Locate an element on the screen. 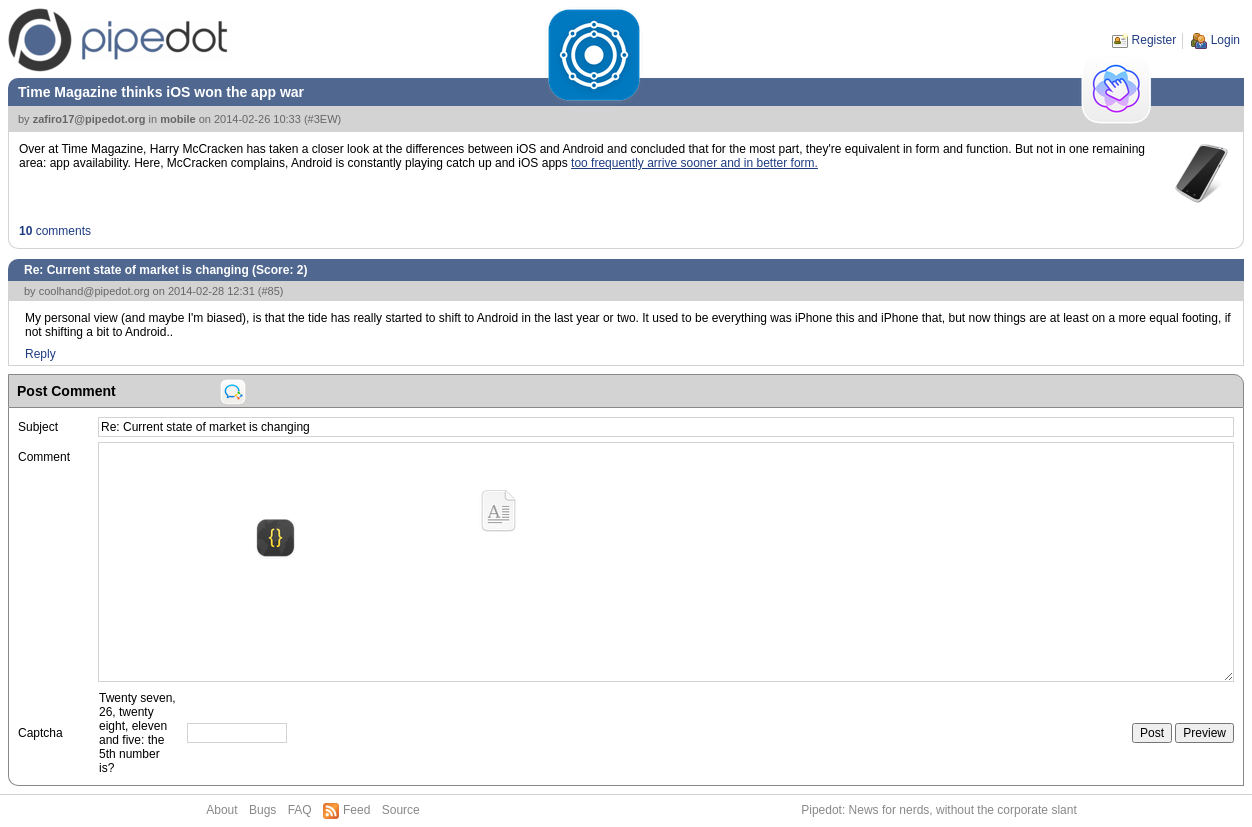 Image resolution: width=1252 pixels, height=827 pixels. open a rich text document is located at coordinates (498, 510).